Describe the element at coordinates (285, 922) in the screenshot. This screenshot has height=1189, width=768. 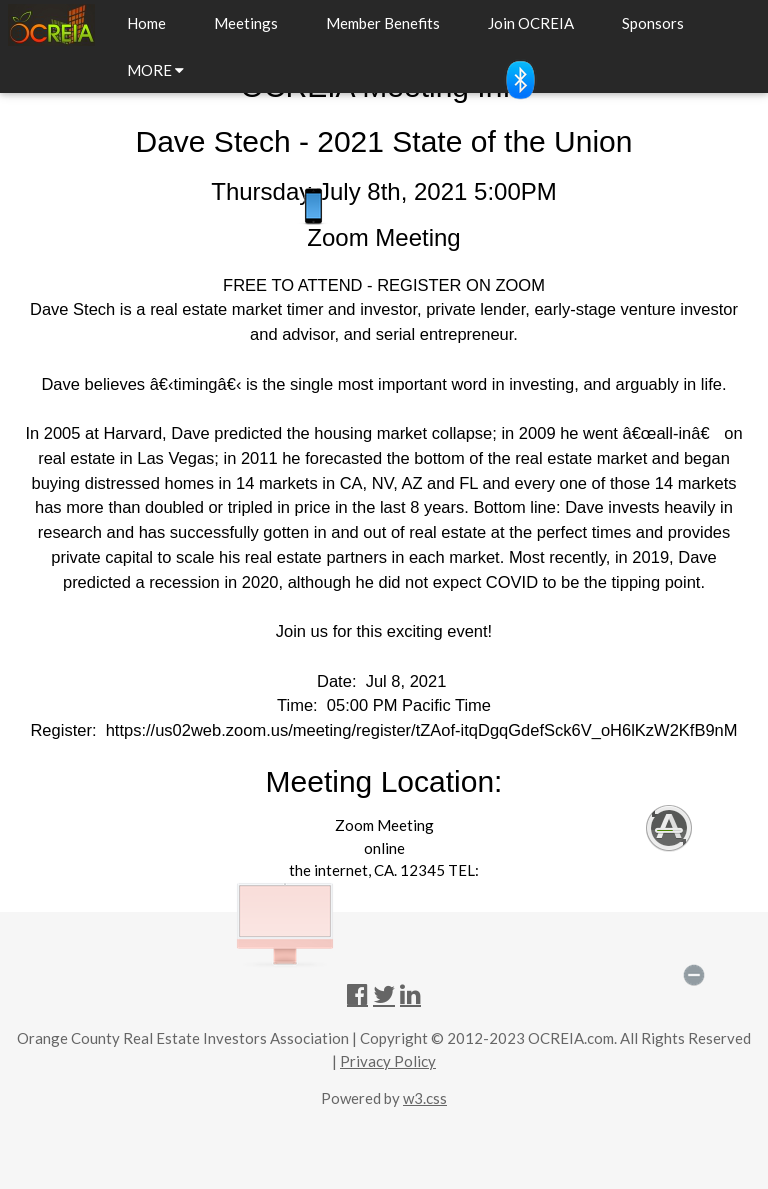
I see `represents a connected iMac device in system preferences` at that location.